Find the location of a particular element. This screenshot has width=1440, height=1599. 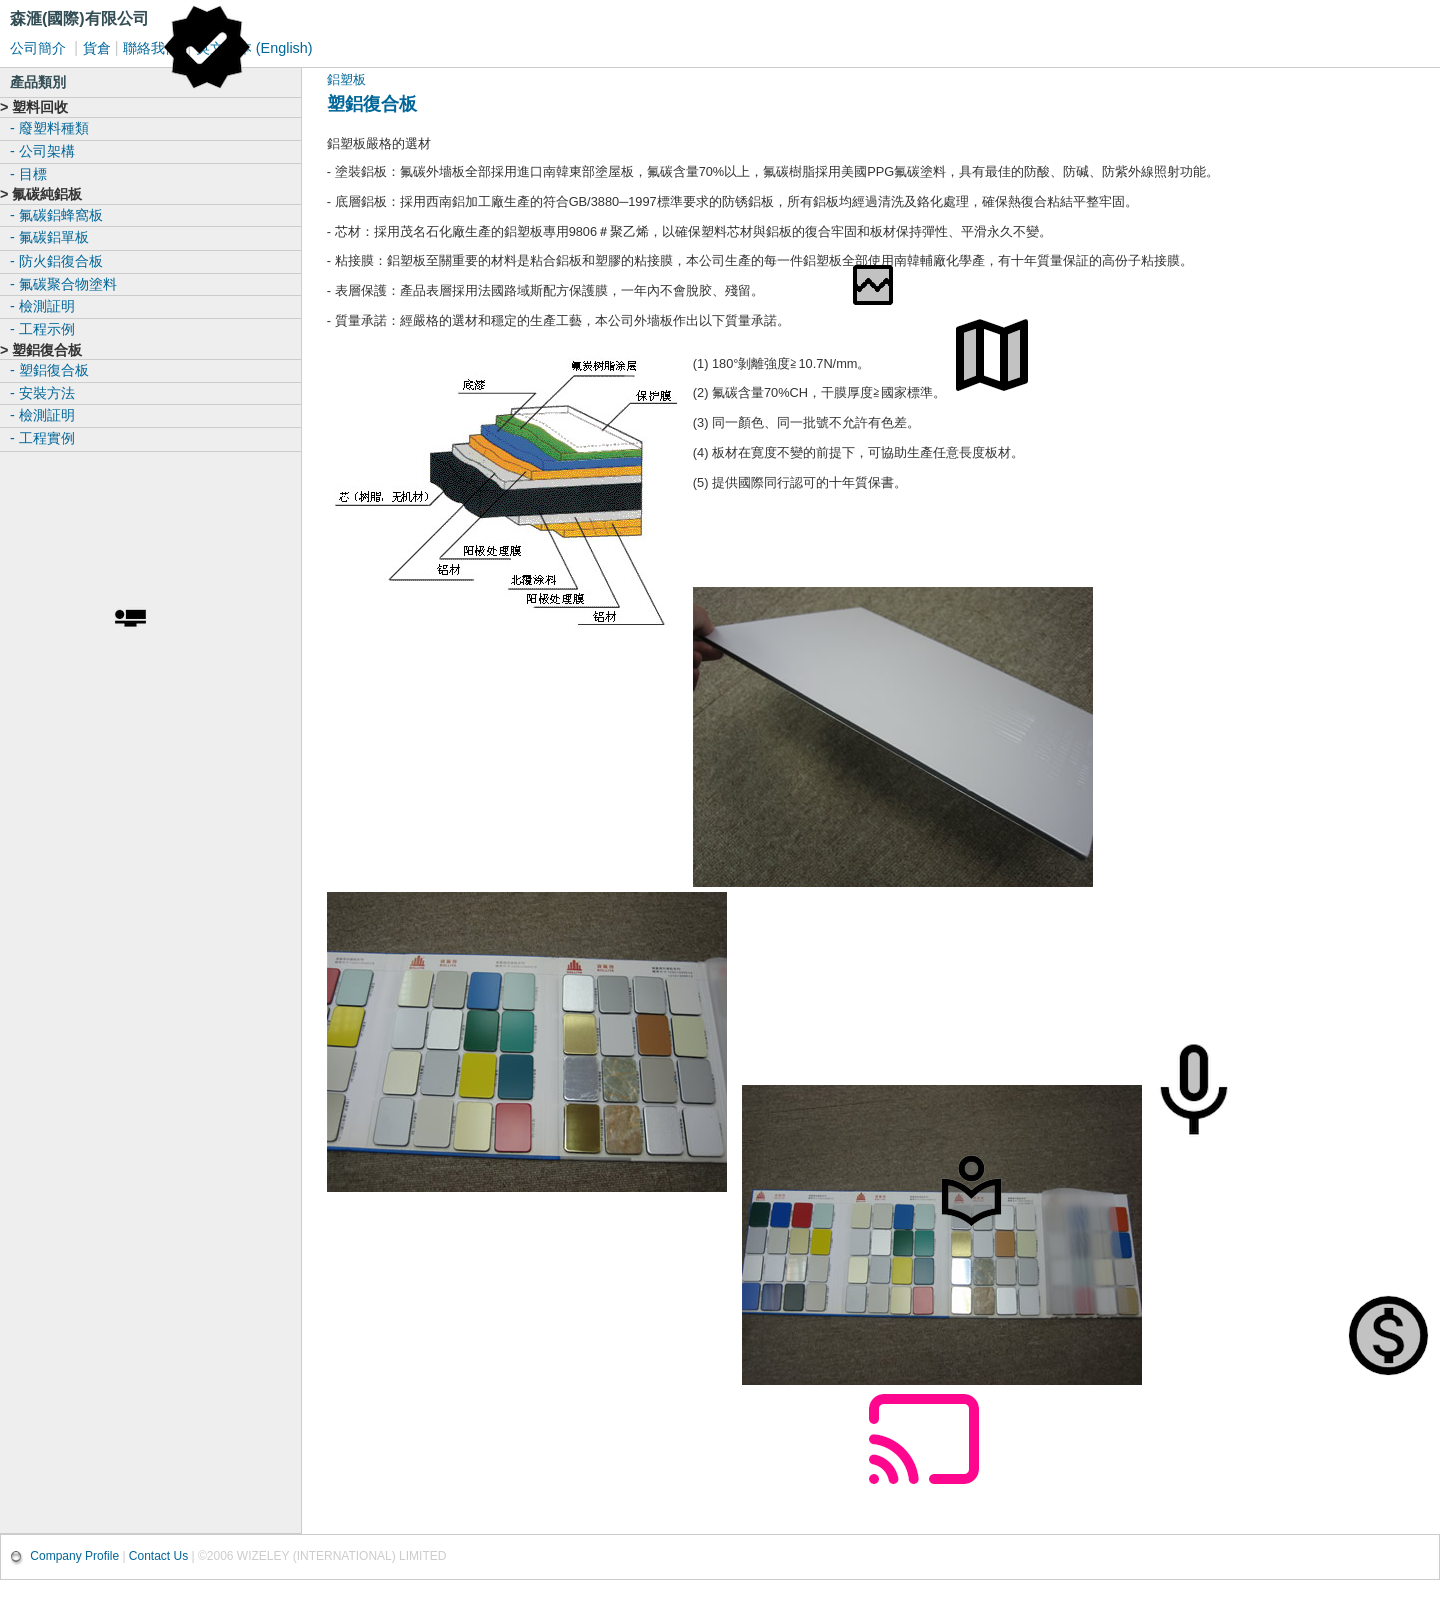

indicates a verified account or profile is located at coordinates (207, 47).